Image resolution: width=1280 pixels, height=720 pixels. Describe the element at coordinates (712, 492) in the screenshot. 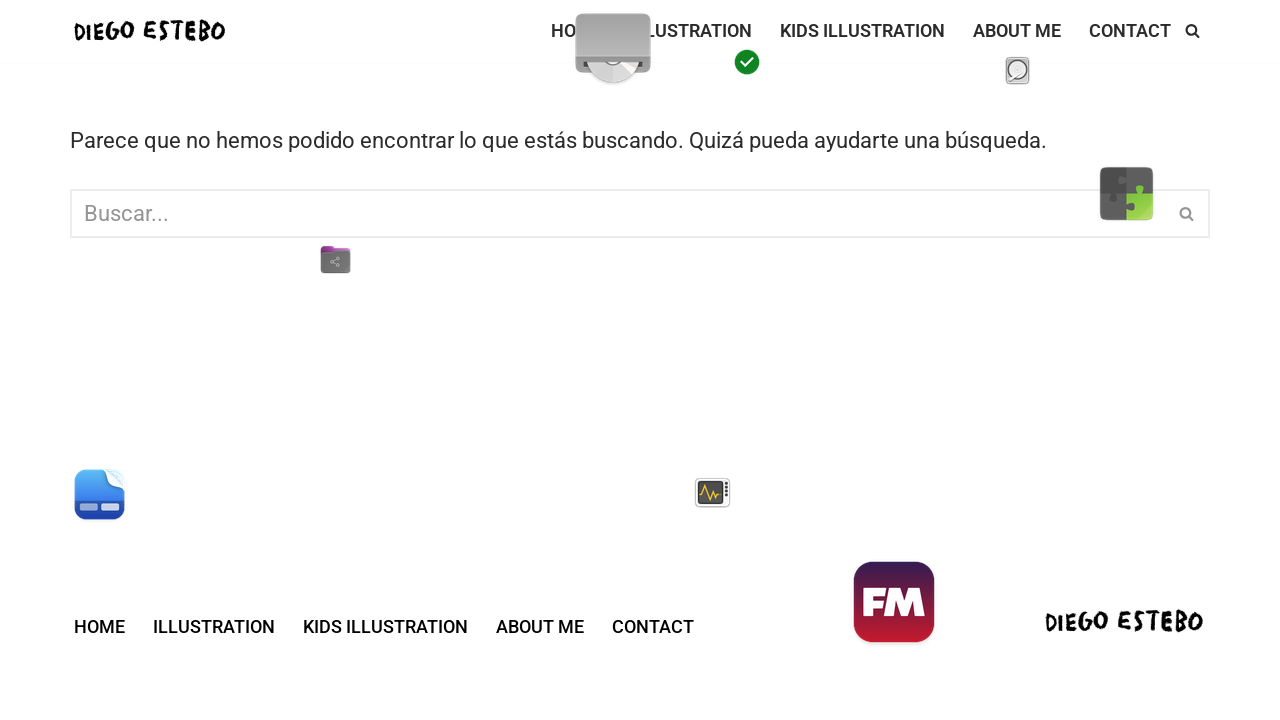

I see `open system monitor application` at that location.